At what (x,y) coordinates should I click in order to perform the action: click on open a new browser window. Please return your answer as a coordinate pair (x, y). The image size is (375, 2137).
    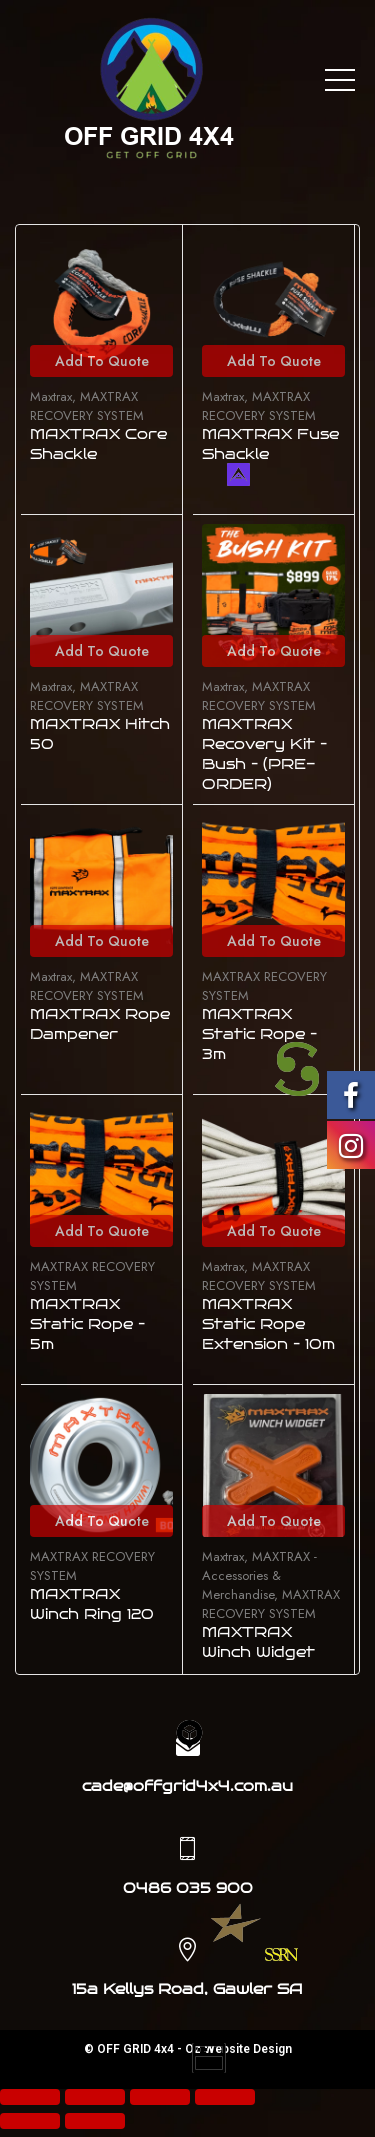
    Looking at the image, I should click on (209, 2058).